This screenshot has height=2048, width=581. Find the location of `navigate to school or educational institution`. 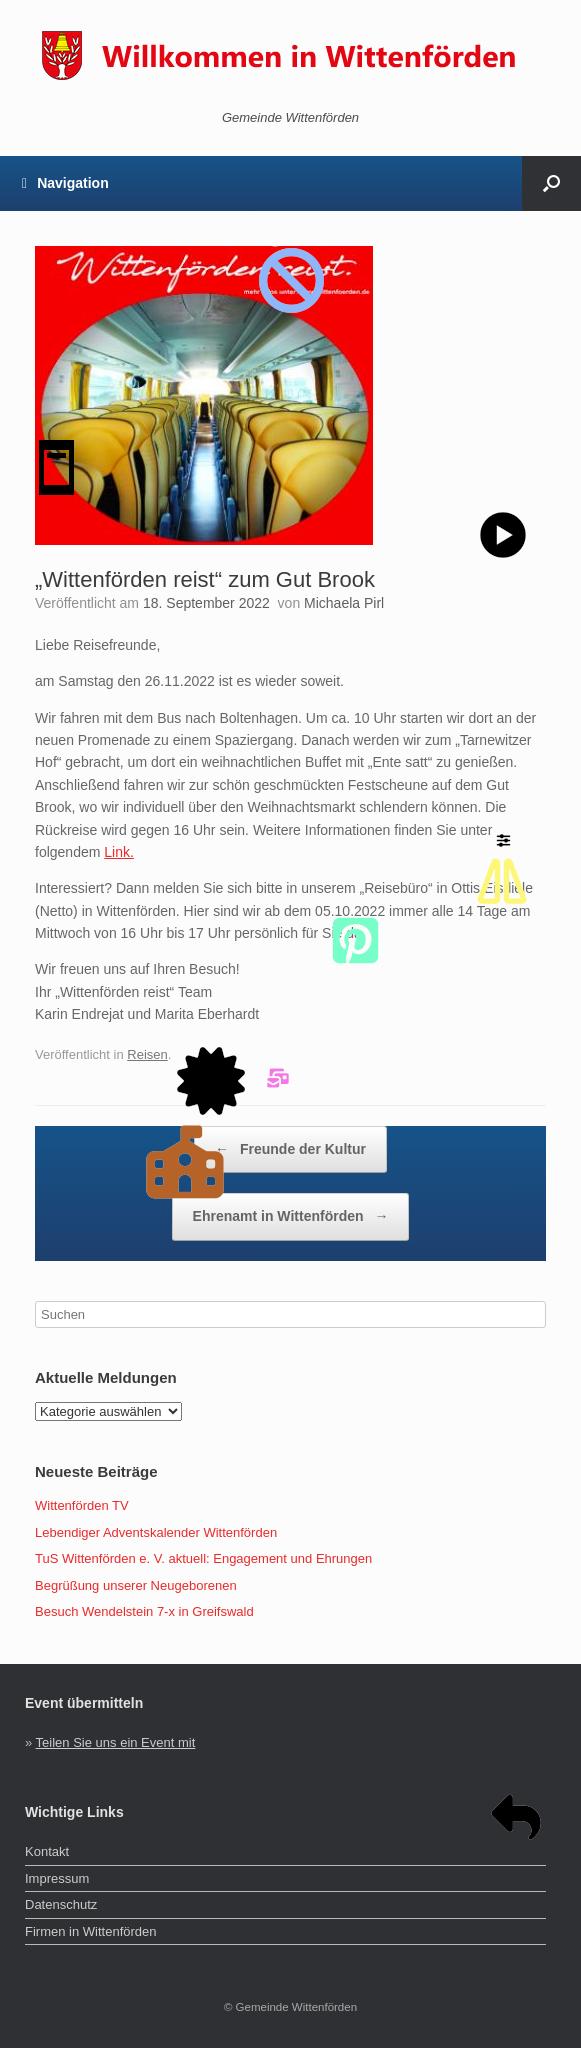

navigate to school or educational institution is located at coordinates (185, 1164).